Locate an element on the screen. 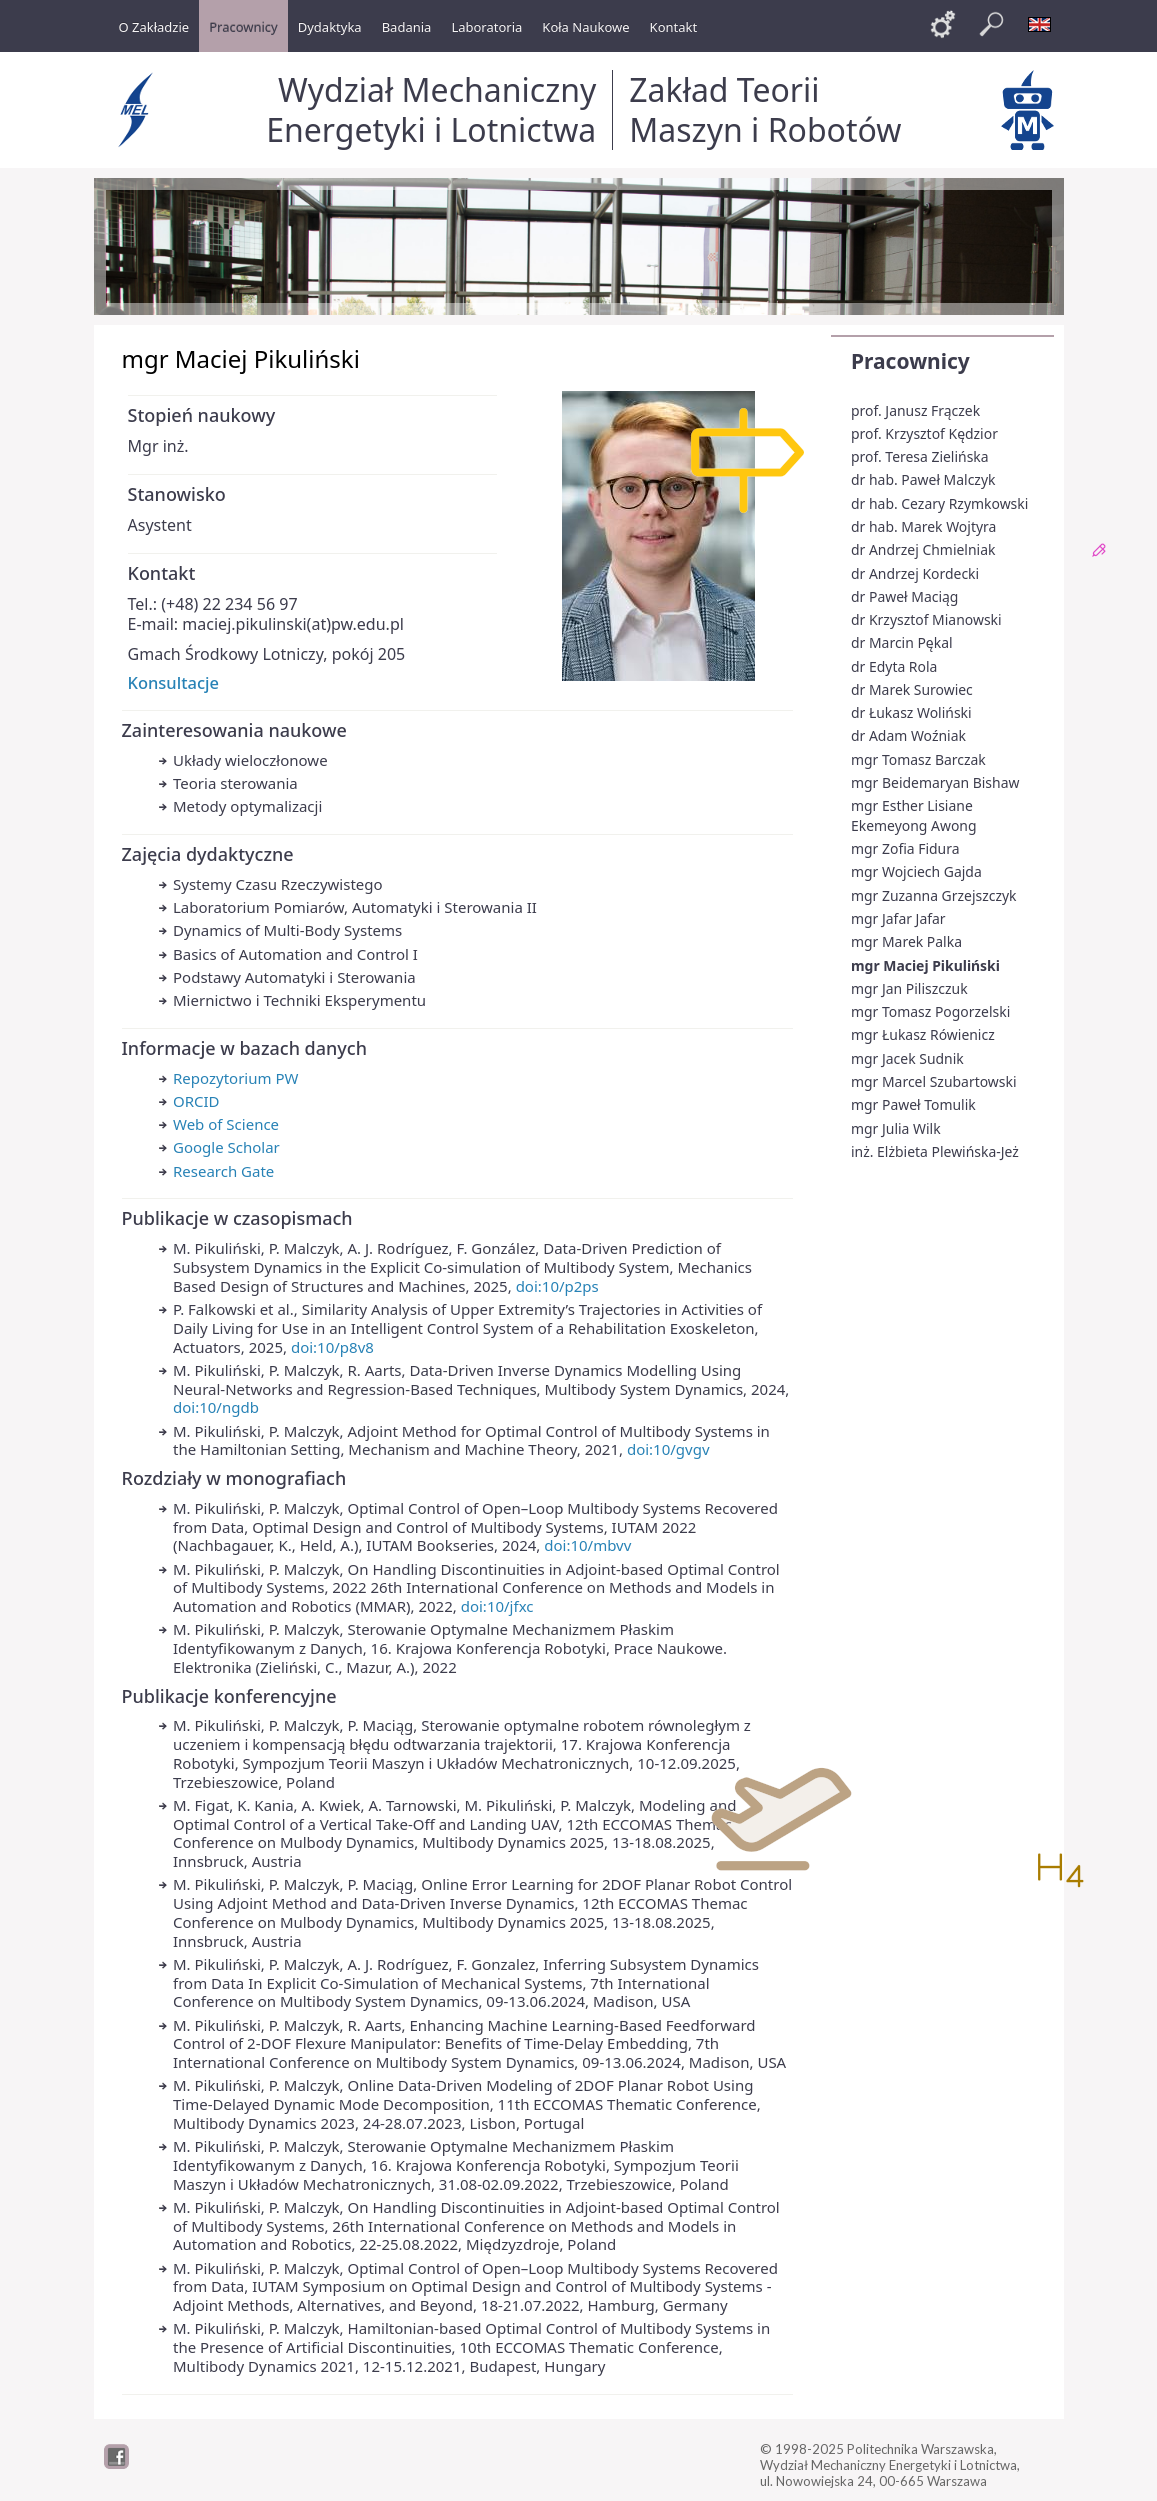  edit or write content is located at coordinates (1098, 550).